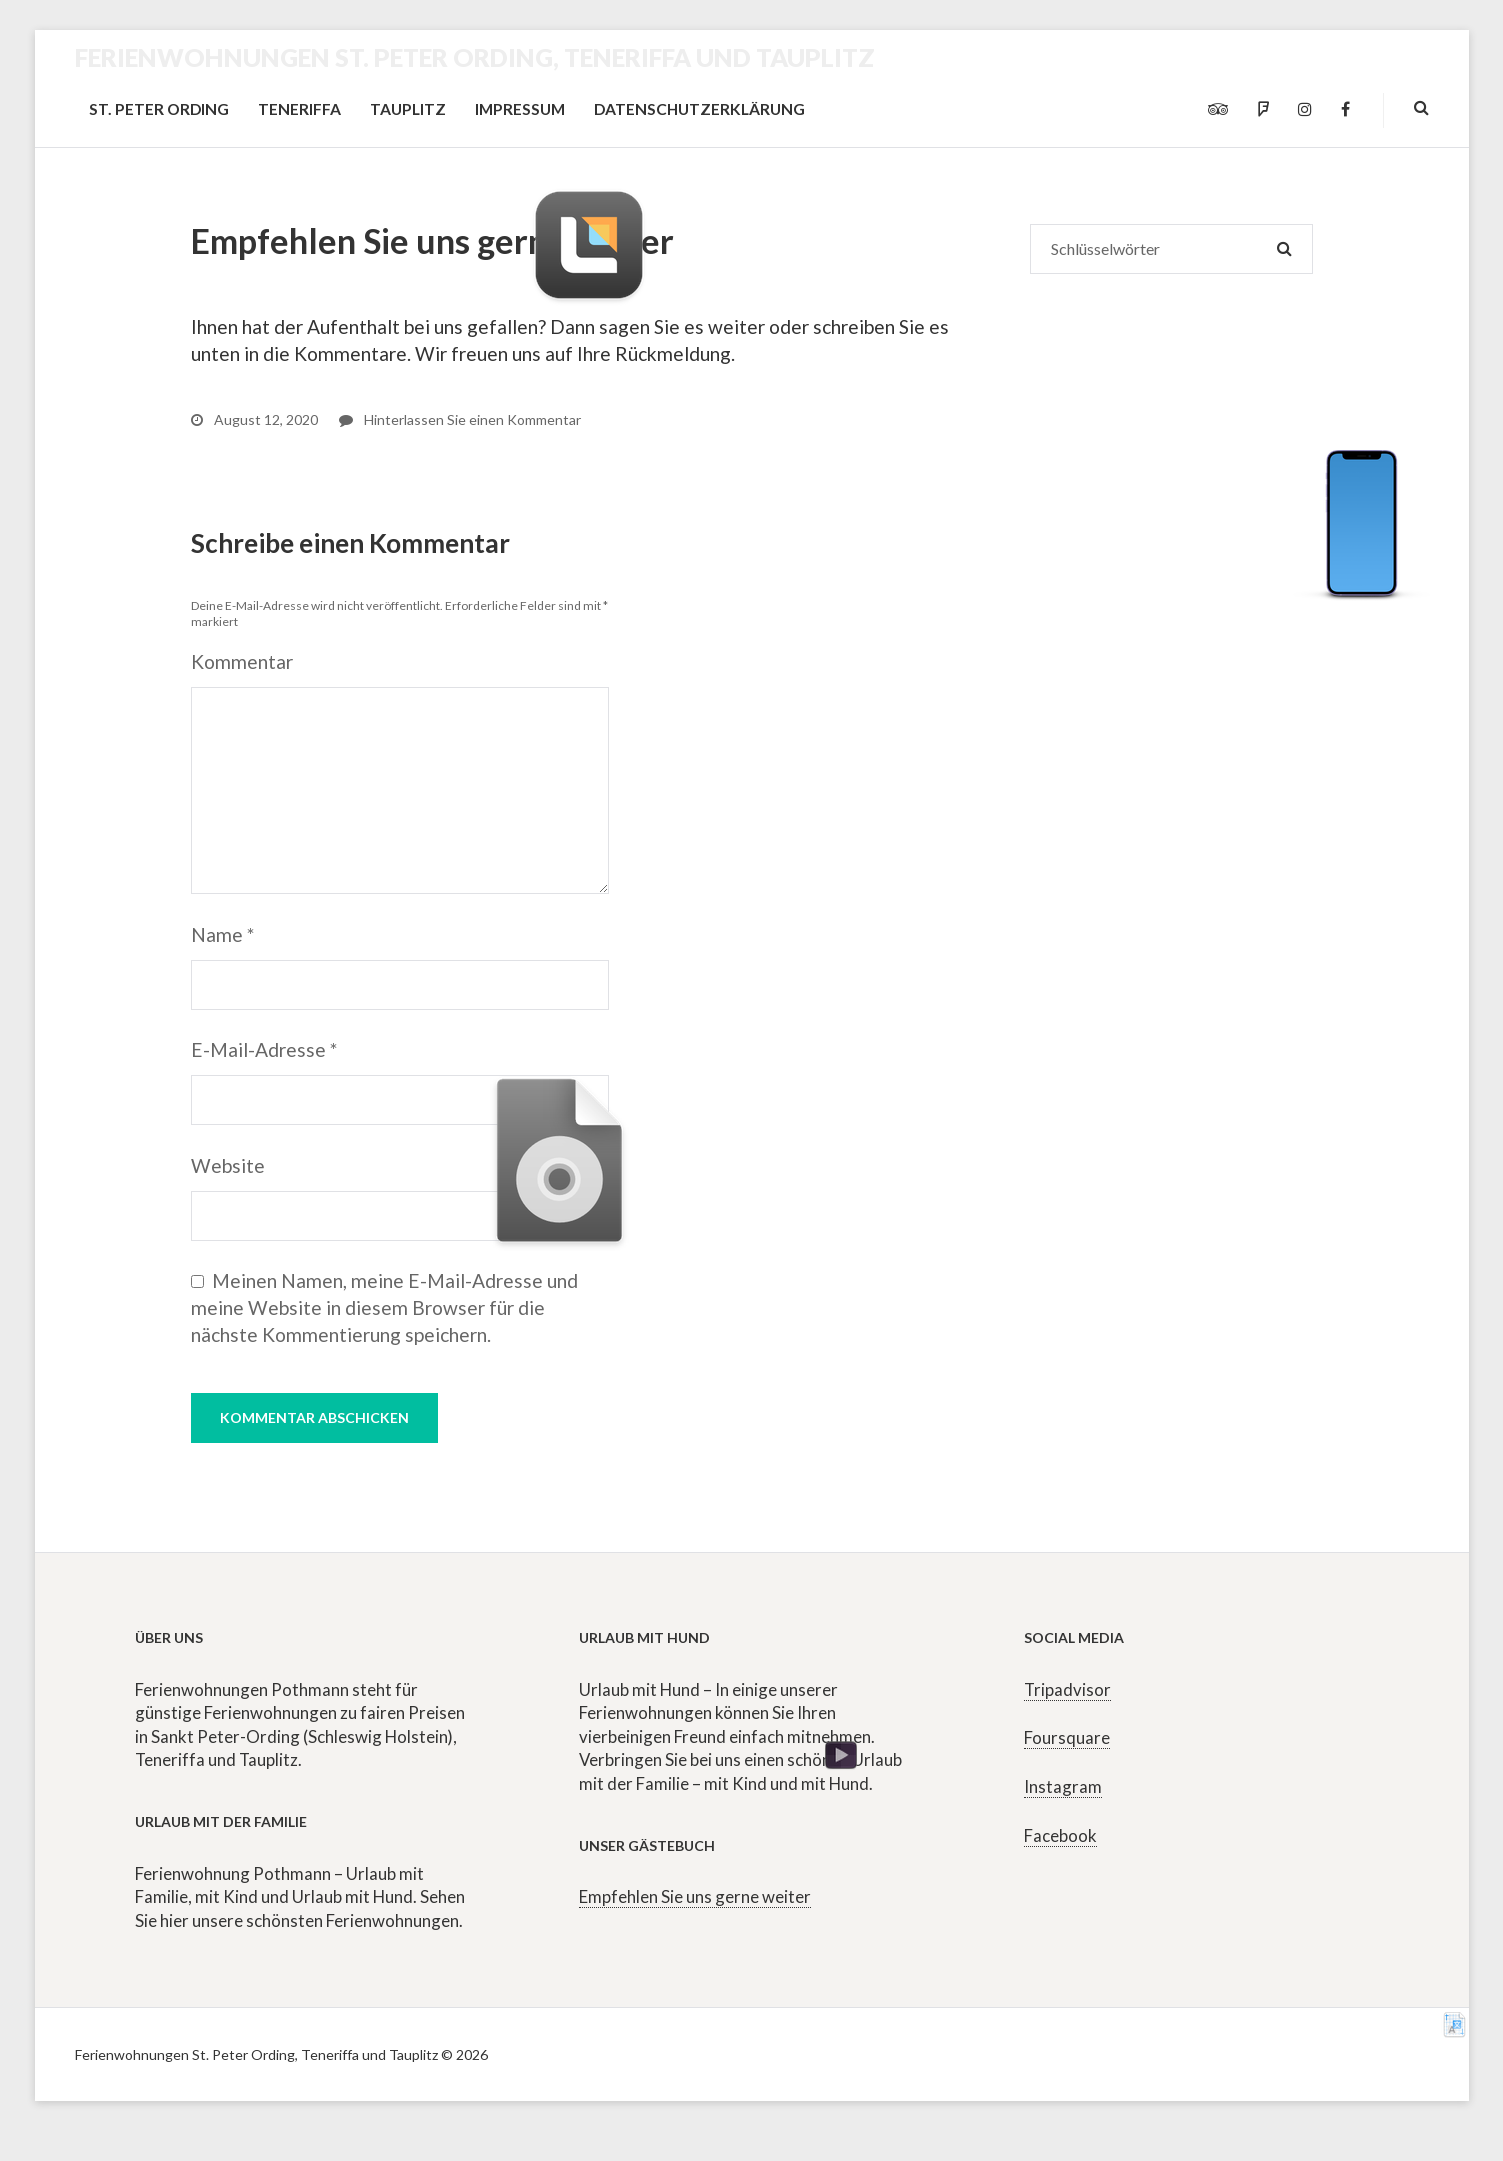 This screenshot has width=1503, height=2161. I want to click on connected iPhone device, so click(1361, 525).